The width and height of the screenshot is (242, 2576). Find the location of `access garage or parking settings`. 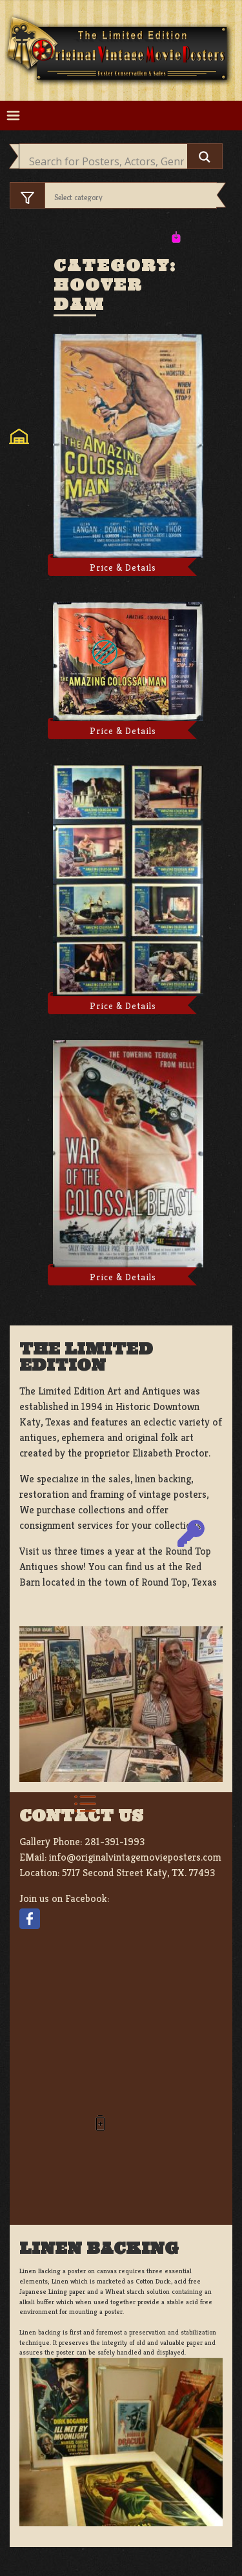

access garage or parking settings is located at coordinates (19, 437).